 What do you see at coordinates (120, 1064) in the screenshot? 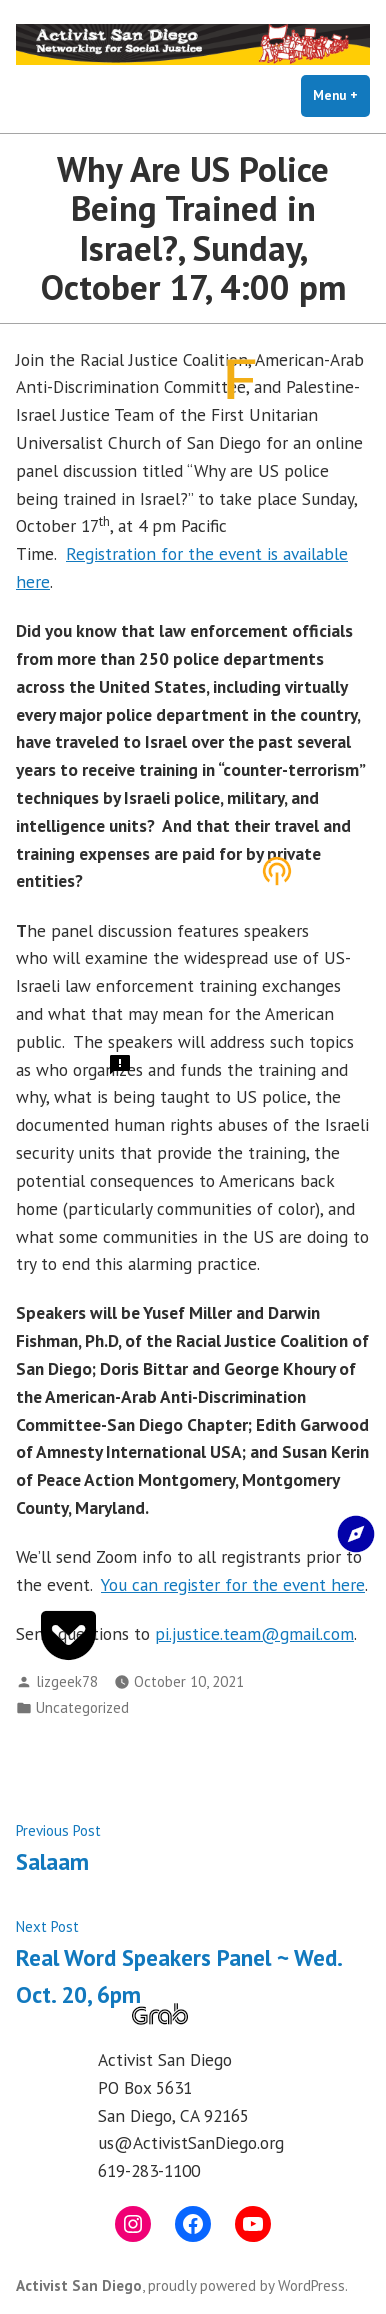
I see `submit feedback or report an issue` at bounding box center [120, 1064].